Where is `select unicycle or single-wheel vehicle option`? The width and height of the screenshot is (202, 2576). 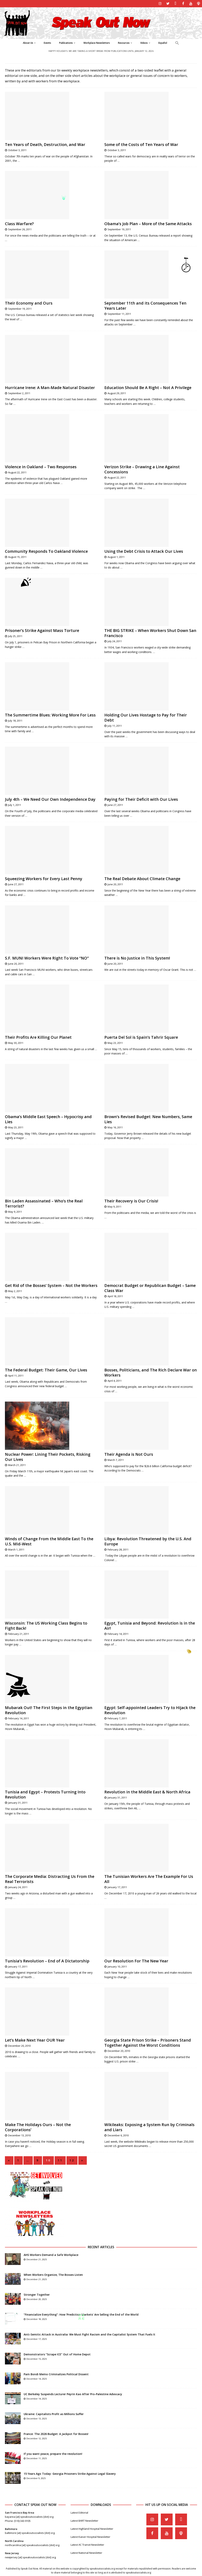
select unicycle or single-wheel vehicle option is located at coordinates (186, 265).